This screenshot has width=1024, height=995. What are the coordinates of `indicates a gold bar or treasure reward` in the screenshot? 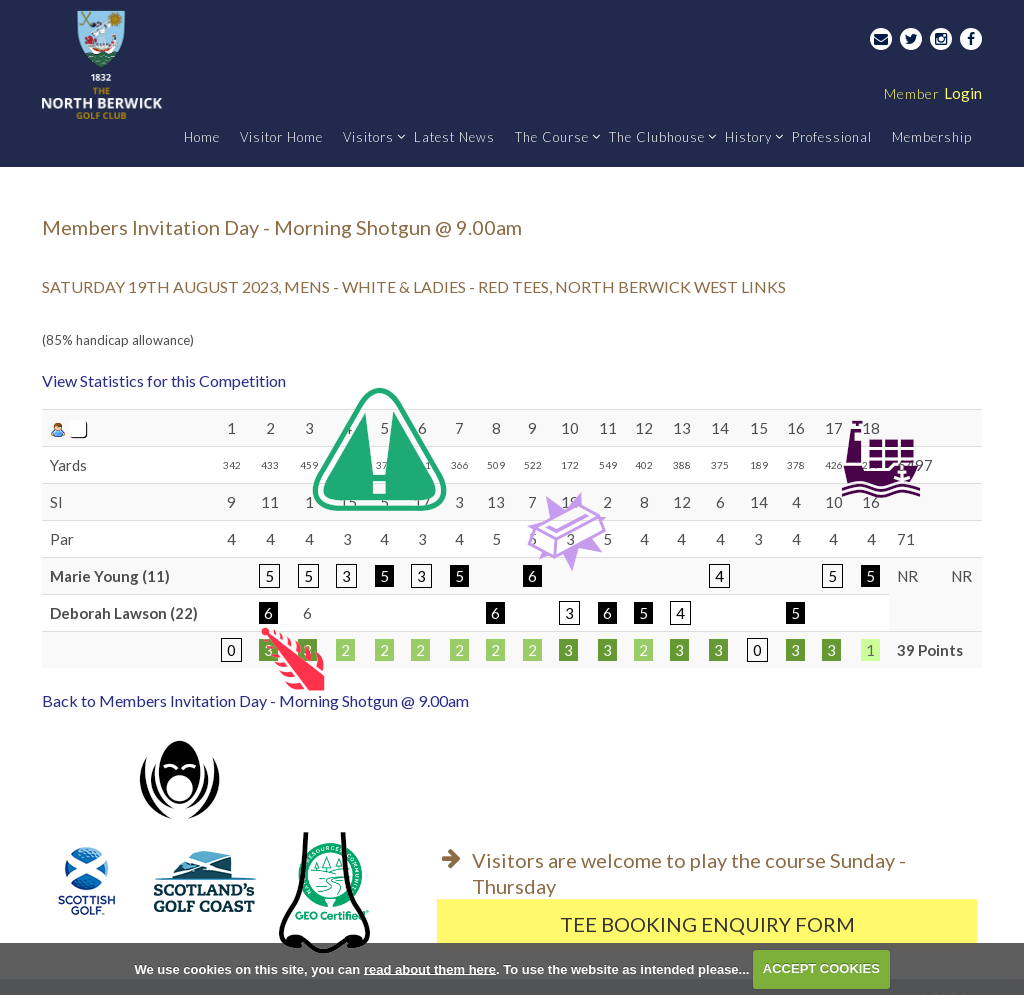 It's located at (567, 531).